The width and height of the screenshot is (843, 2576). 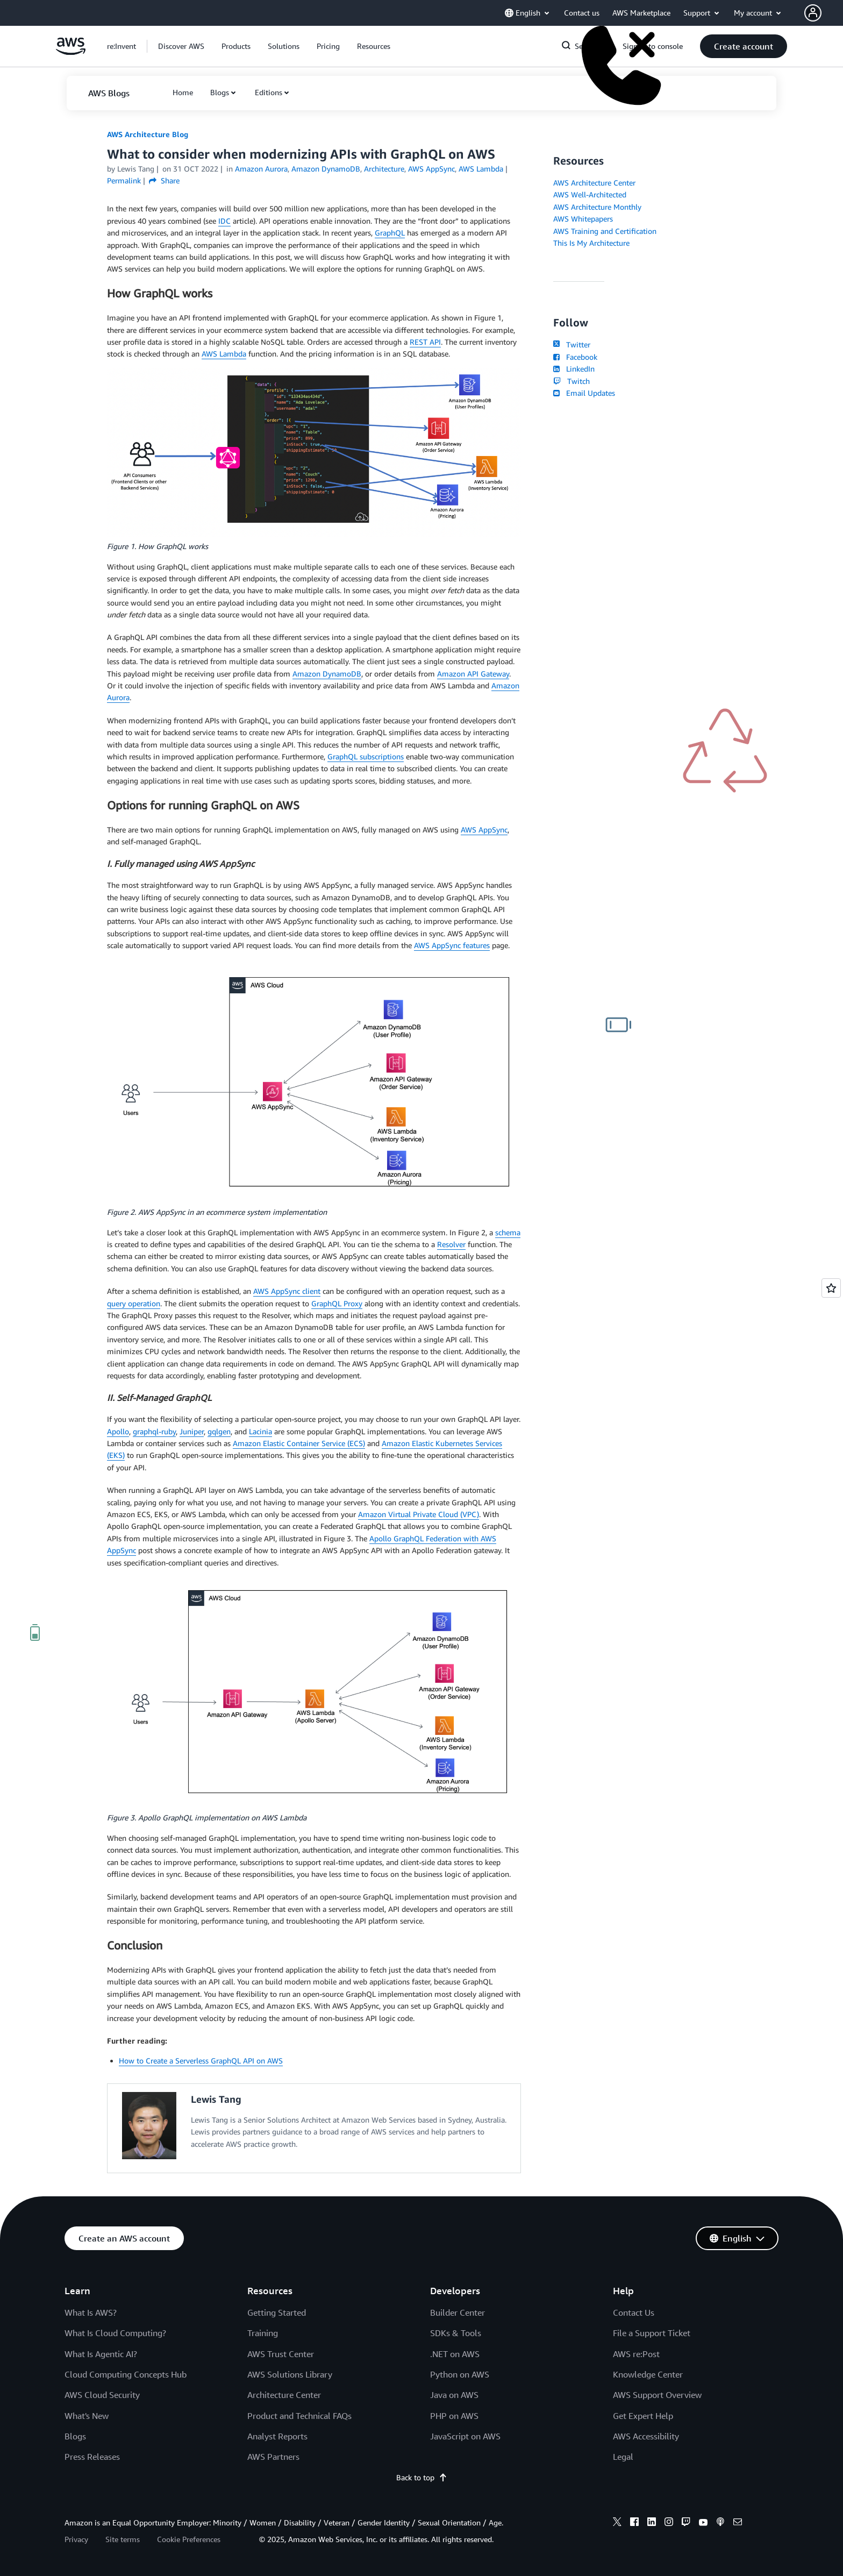 I want to click on indicates low battery status, so click(x=618, y=1024).